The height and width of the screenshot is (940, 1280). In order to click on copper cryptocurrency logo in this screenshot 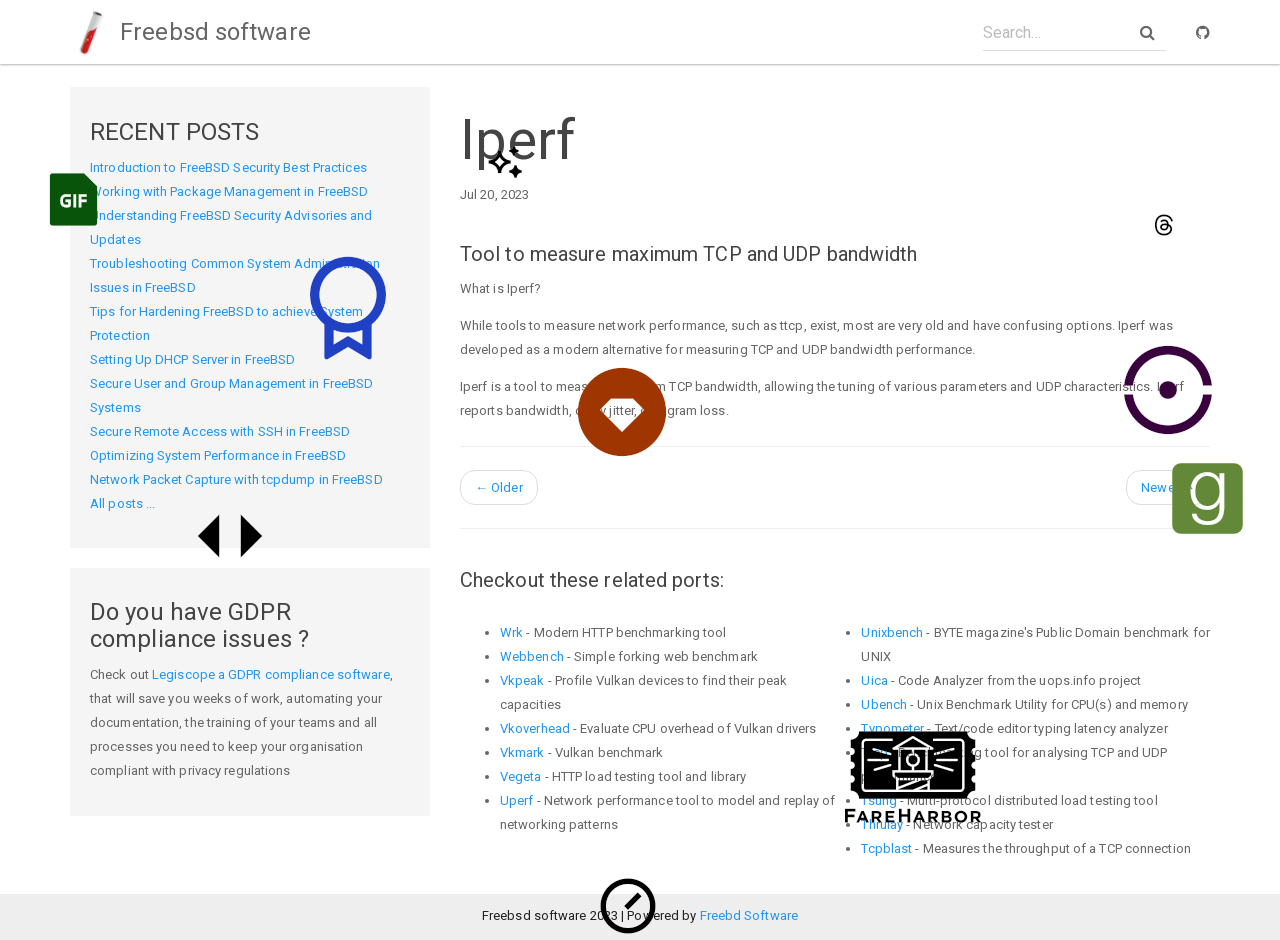, I will do `click(622, 412)`.